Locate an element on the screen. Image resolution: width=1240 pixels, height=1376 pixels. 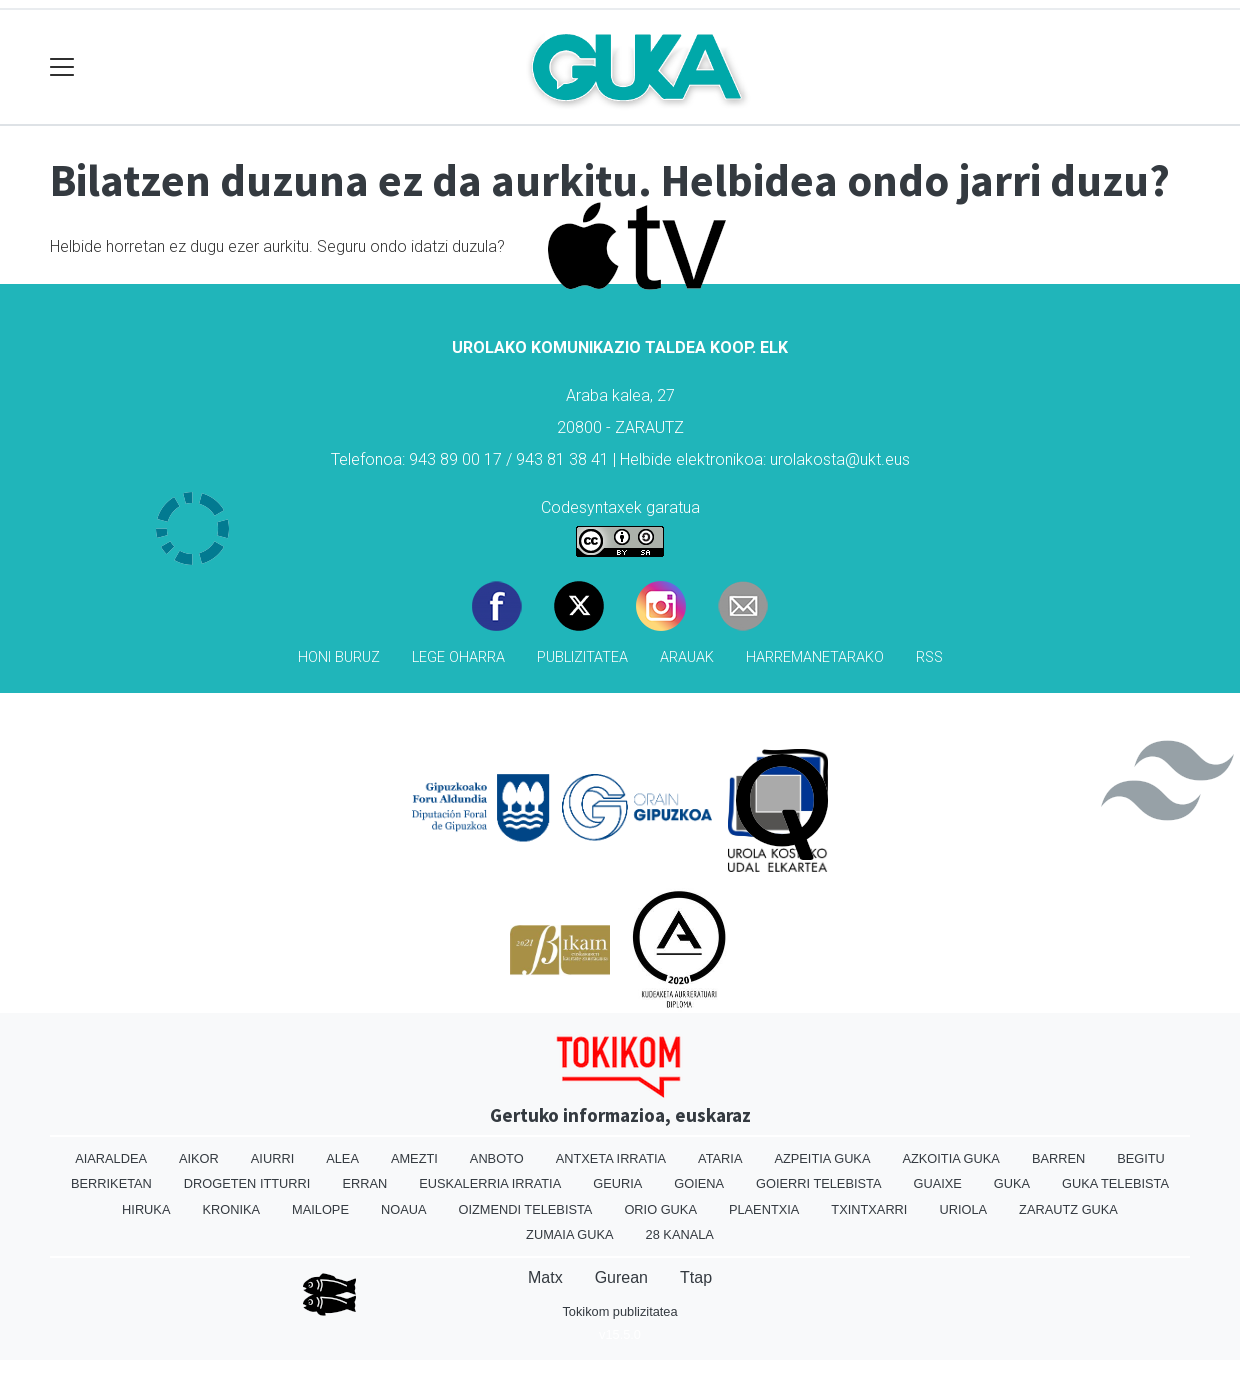
qualcomm company logo is located at coordinates (782, 807).